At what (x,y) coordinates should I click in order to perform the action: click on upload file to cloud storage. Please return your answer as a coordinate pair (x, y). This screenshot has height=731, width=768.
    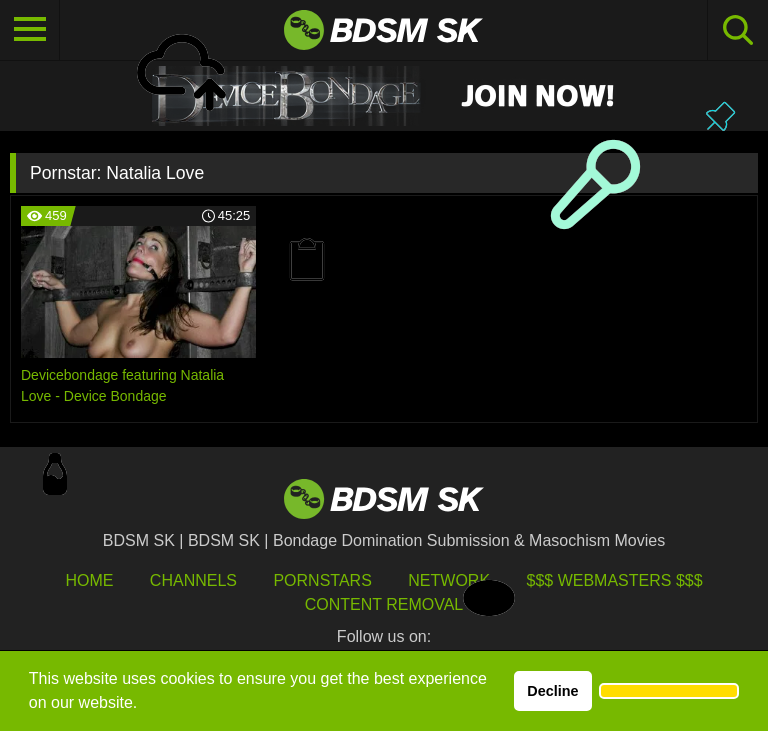
    Looking at the image, I should click on (181, 66).